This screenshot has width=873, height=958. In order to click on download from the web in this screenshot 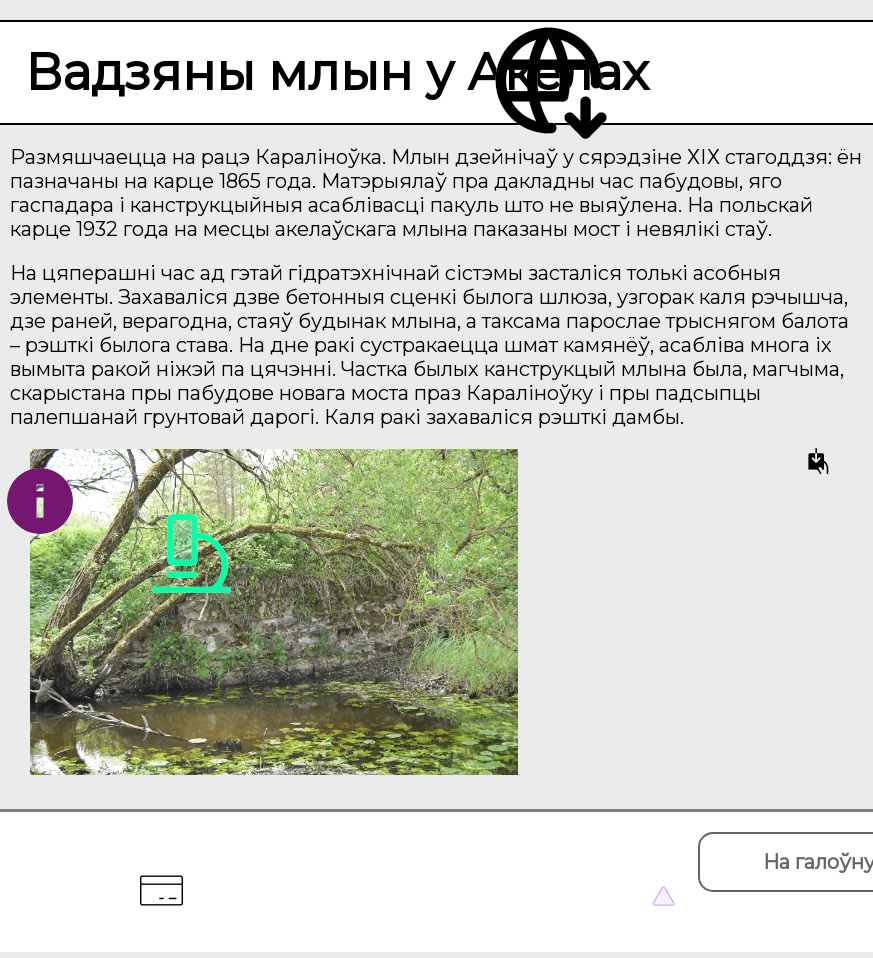, I will do `click(548, 80)`.